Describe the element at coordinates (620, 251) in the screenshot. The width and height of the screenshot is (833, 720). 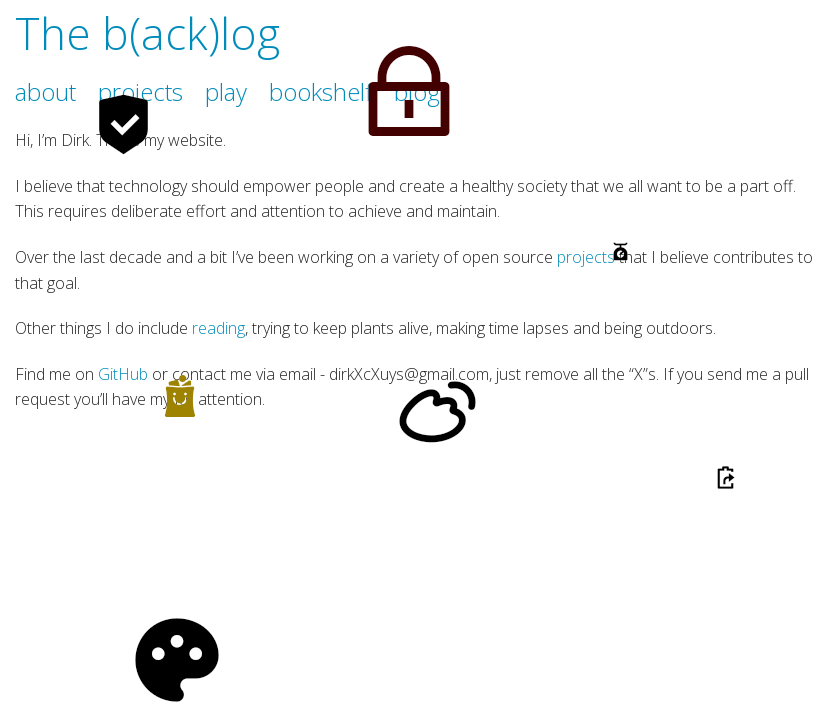
I see `view weight or measurement settings` at that location.